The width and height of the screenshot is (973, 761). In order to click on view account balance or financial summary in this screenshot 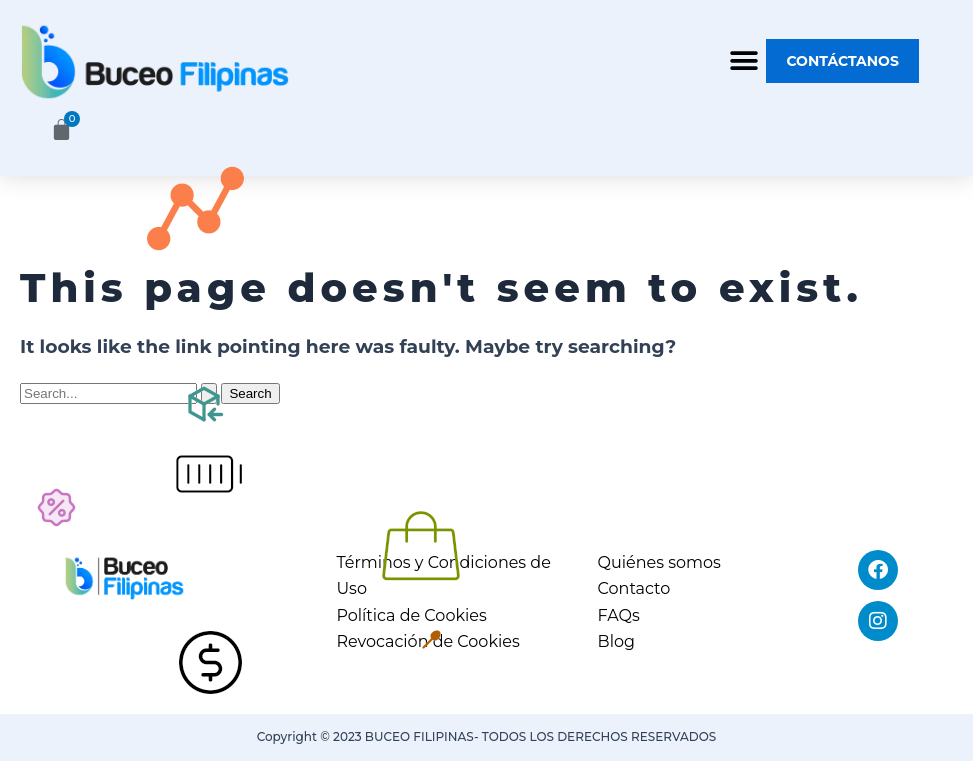, I will do `click(210, 662)`.